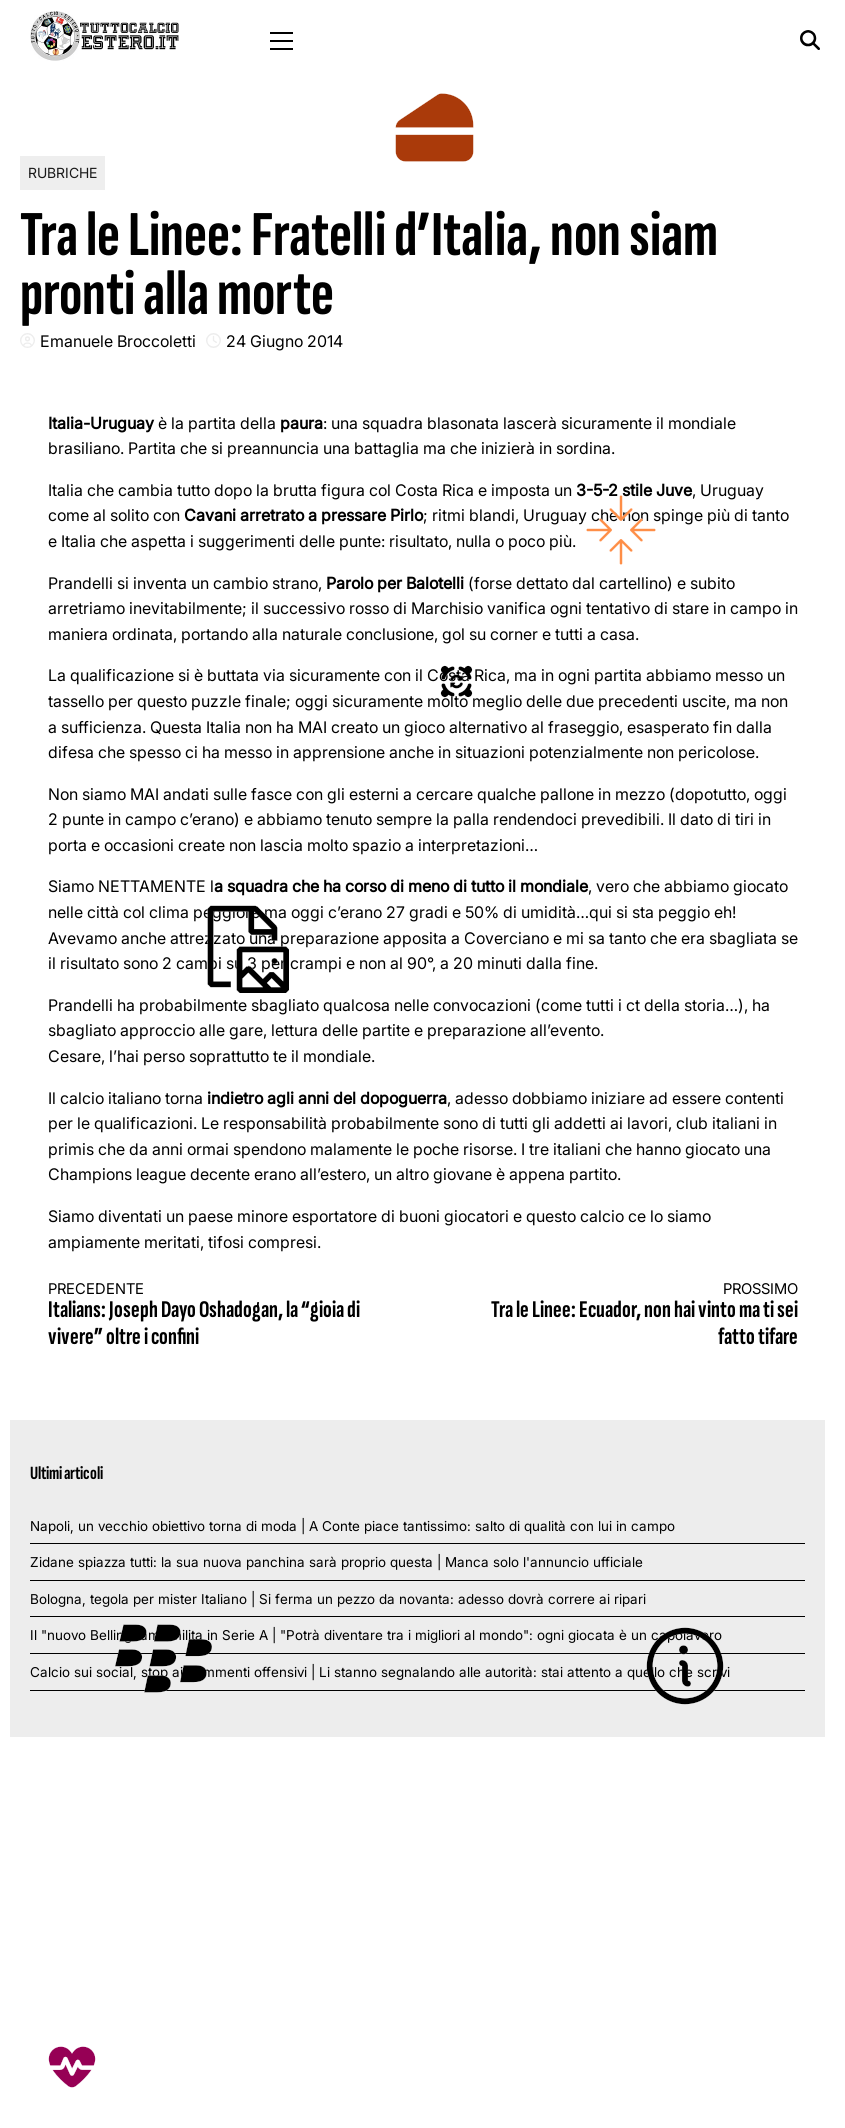 The height and width of the screenshot is (2128, 845). What do you see at coordinates (434, 127) in the screenshot?
I see `indicates dairy or cheese category in a food app` at bounding box center [434, 127].